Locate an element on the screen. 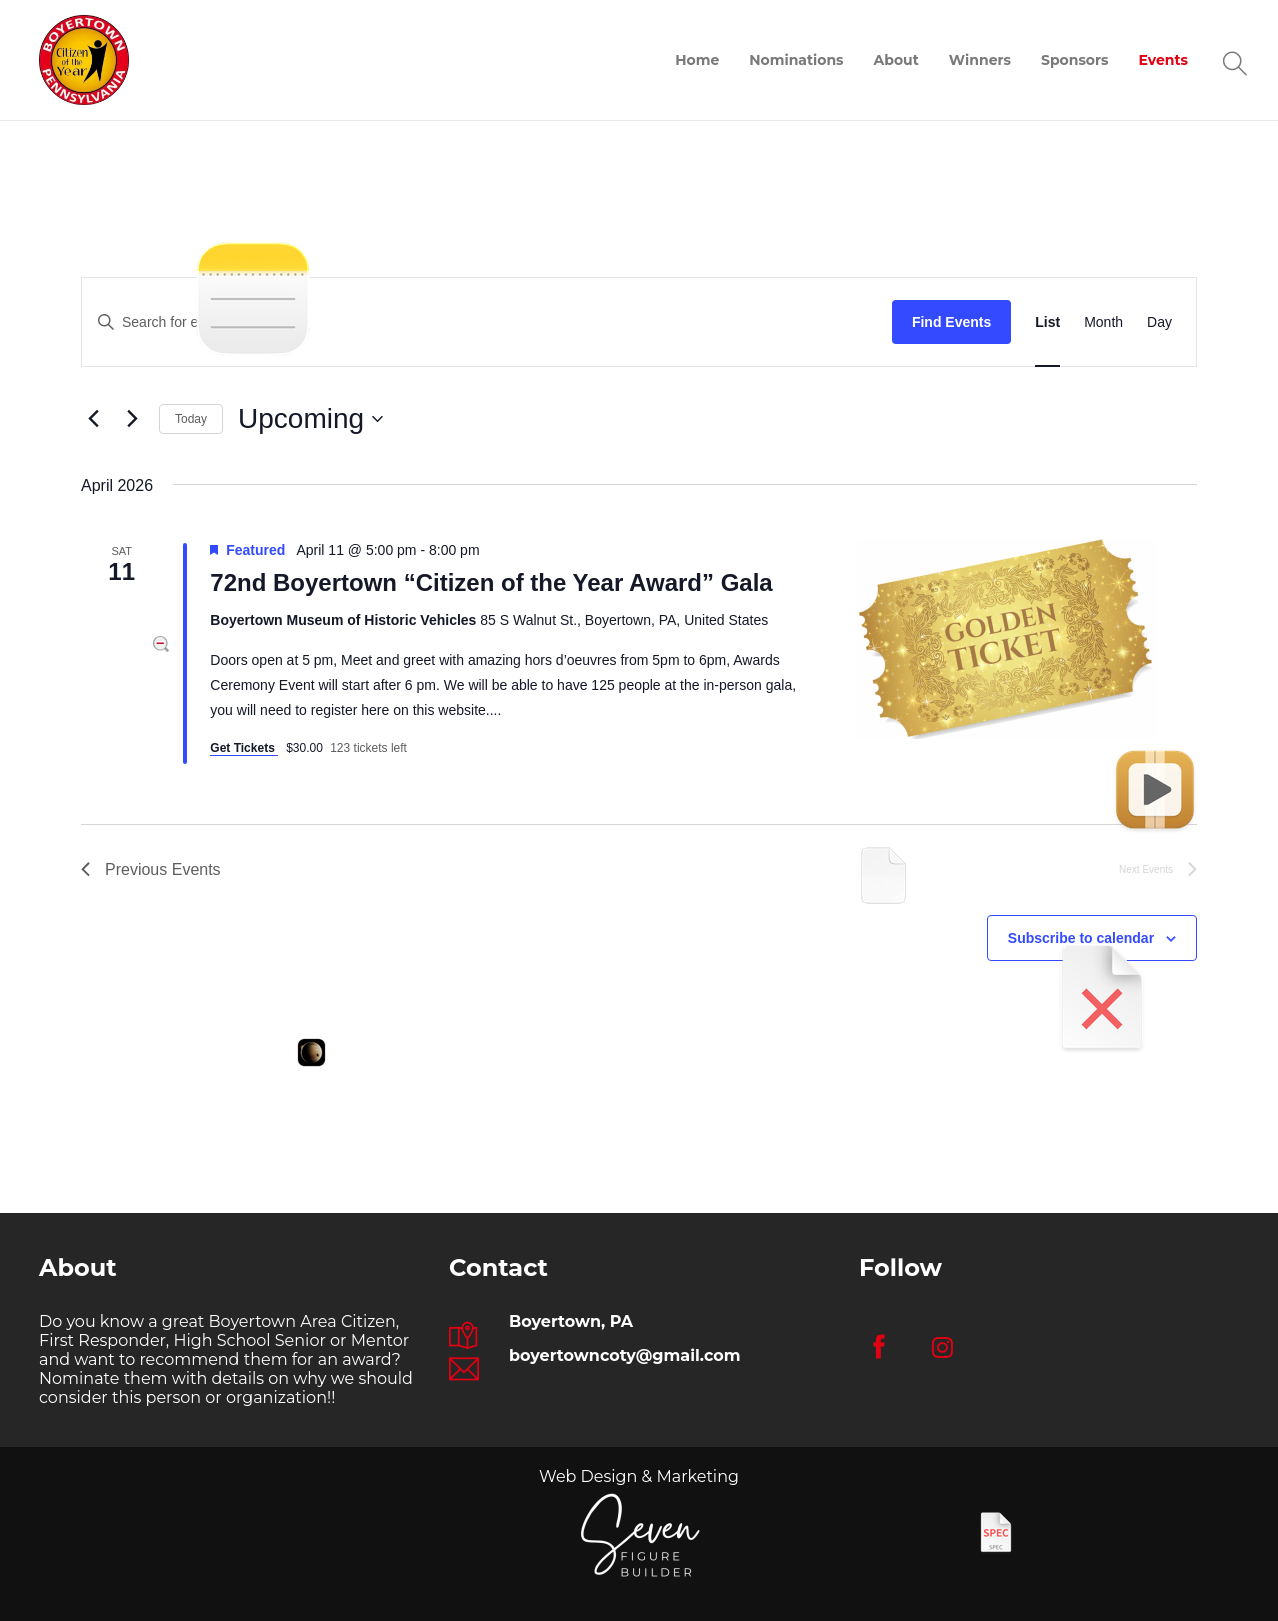 The image size is (1278, 1621). a broken or invalid symbolic link file is located at coordinates (1102, 999).